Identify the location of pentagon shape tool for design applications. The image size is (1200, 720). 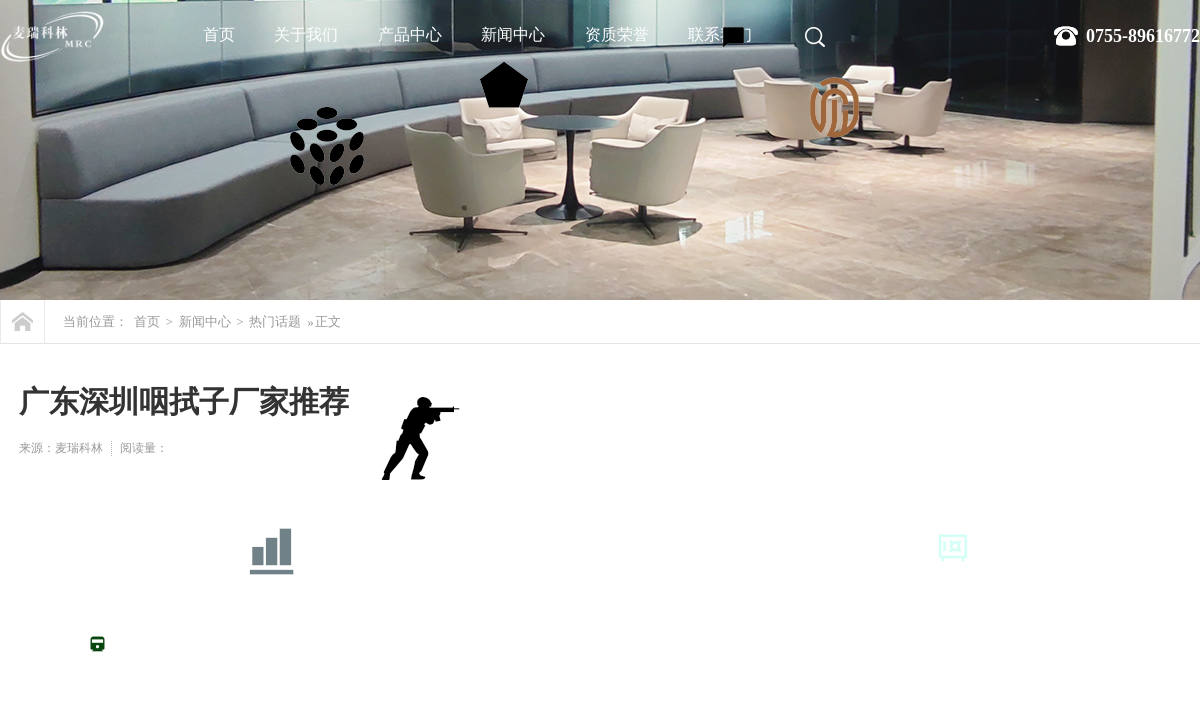
(504, 87).